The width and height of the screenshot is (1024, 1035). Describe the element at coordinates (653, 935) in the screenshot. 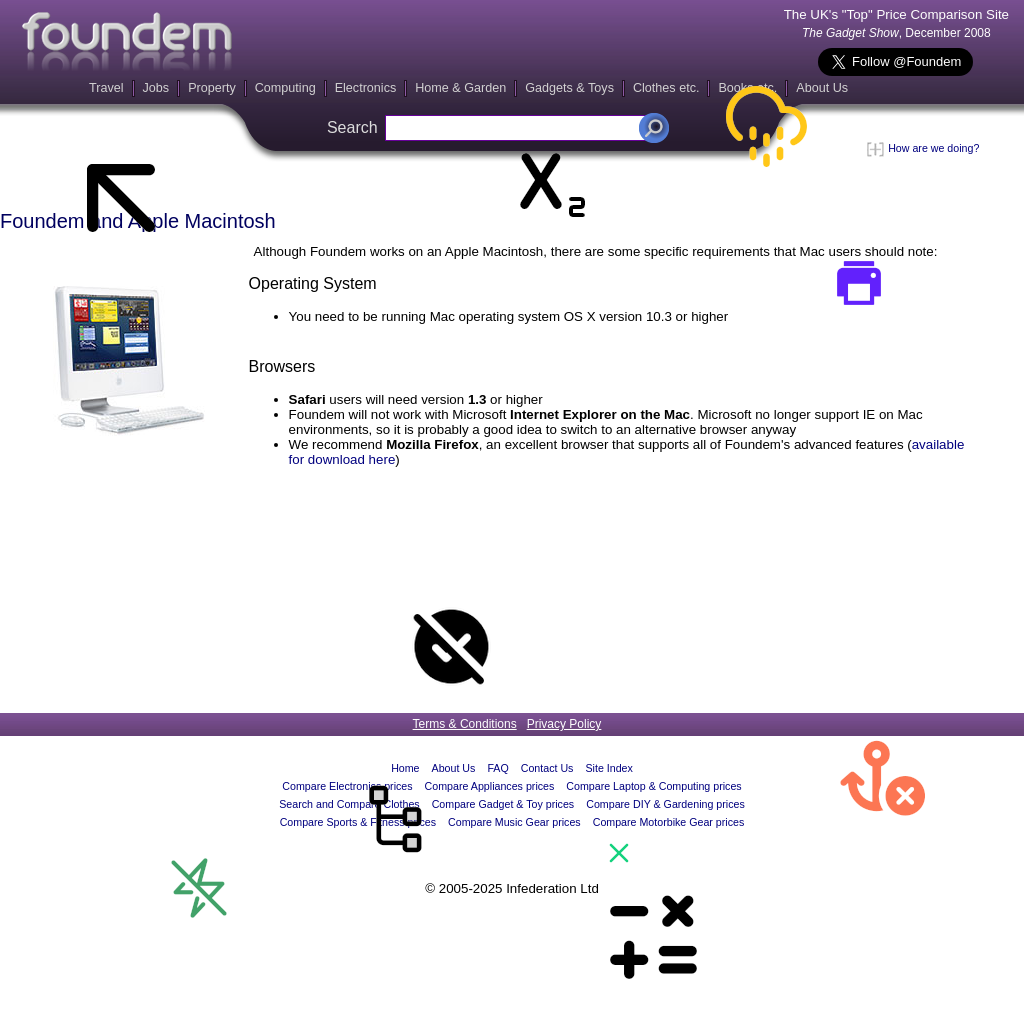

I see `open calculator` at that location.